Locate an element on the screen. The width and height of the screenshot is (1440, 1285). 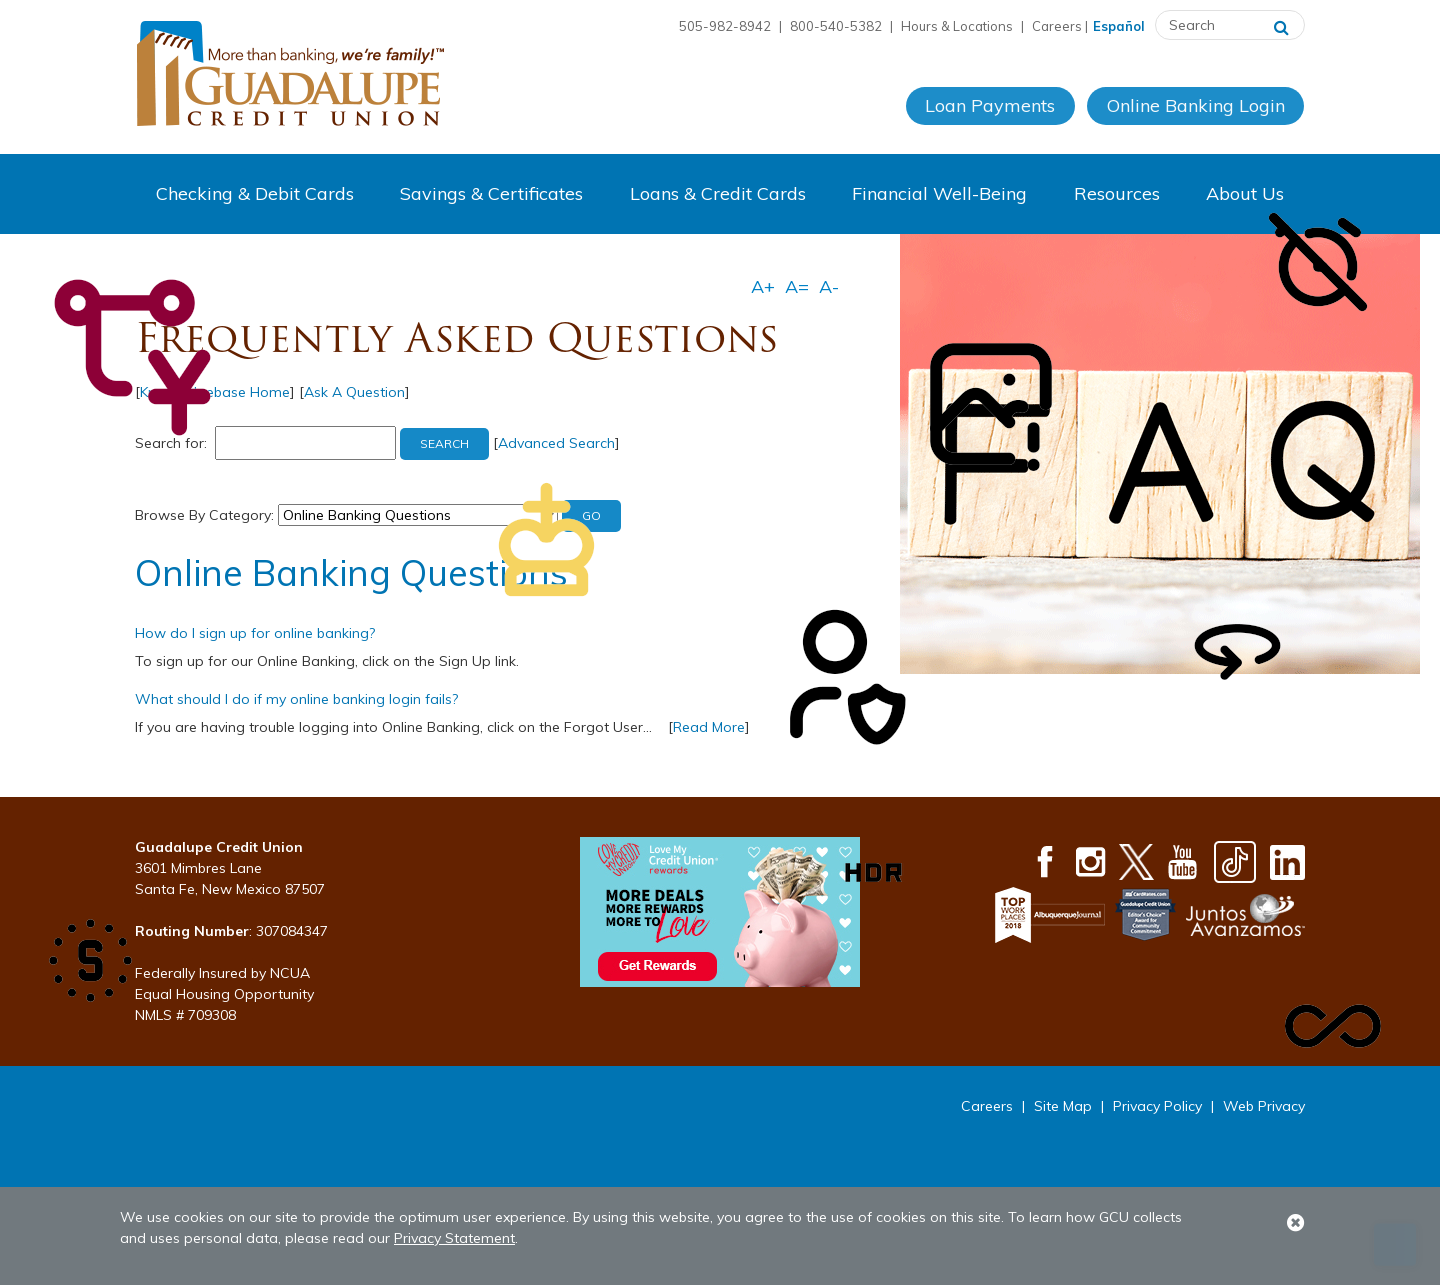
enable HDR mode for photos is located at coordinates (873, 872).